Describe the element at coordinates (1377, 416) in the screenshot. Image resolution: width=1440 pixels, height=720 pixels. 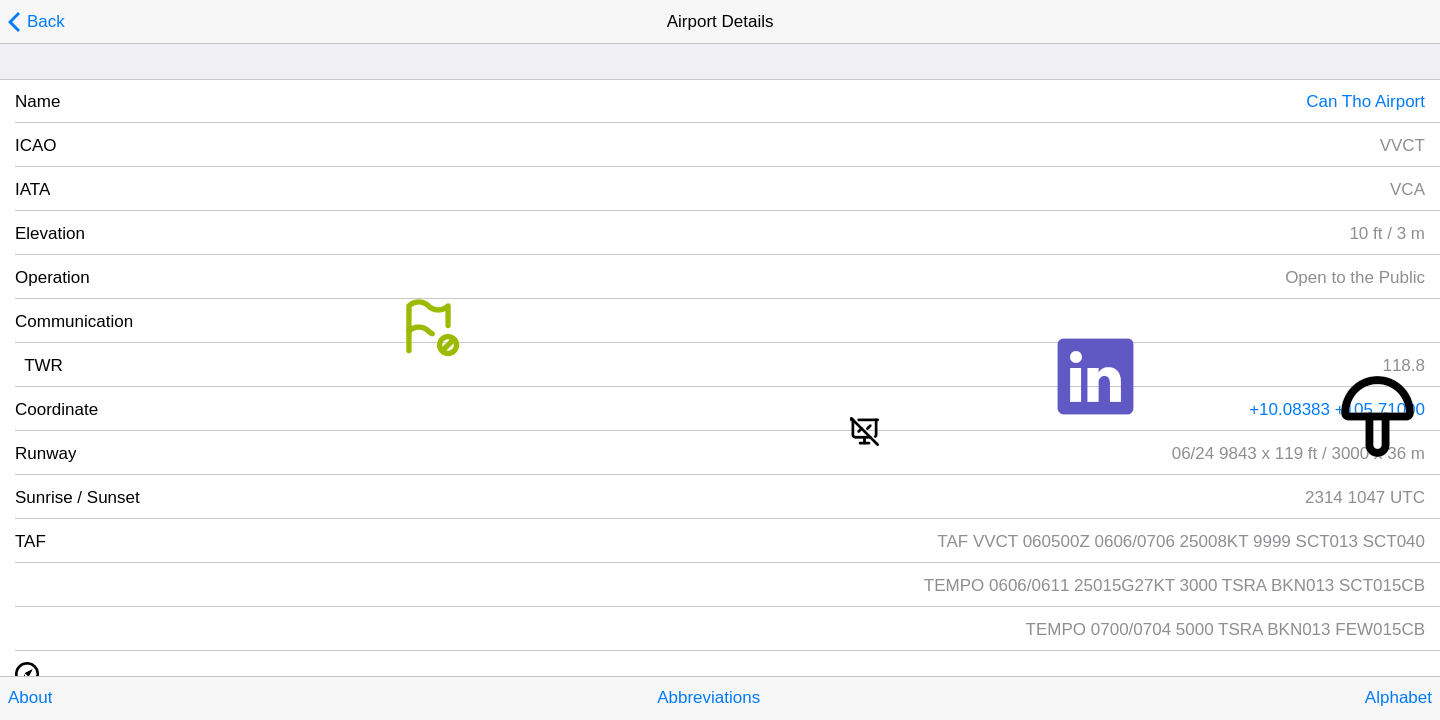
I see `browse fungi or mushroom identification` at that location.